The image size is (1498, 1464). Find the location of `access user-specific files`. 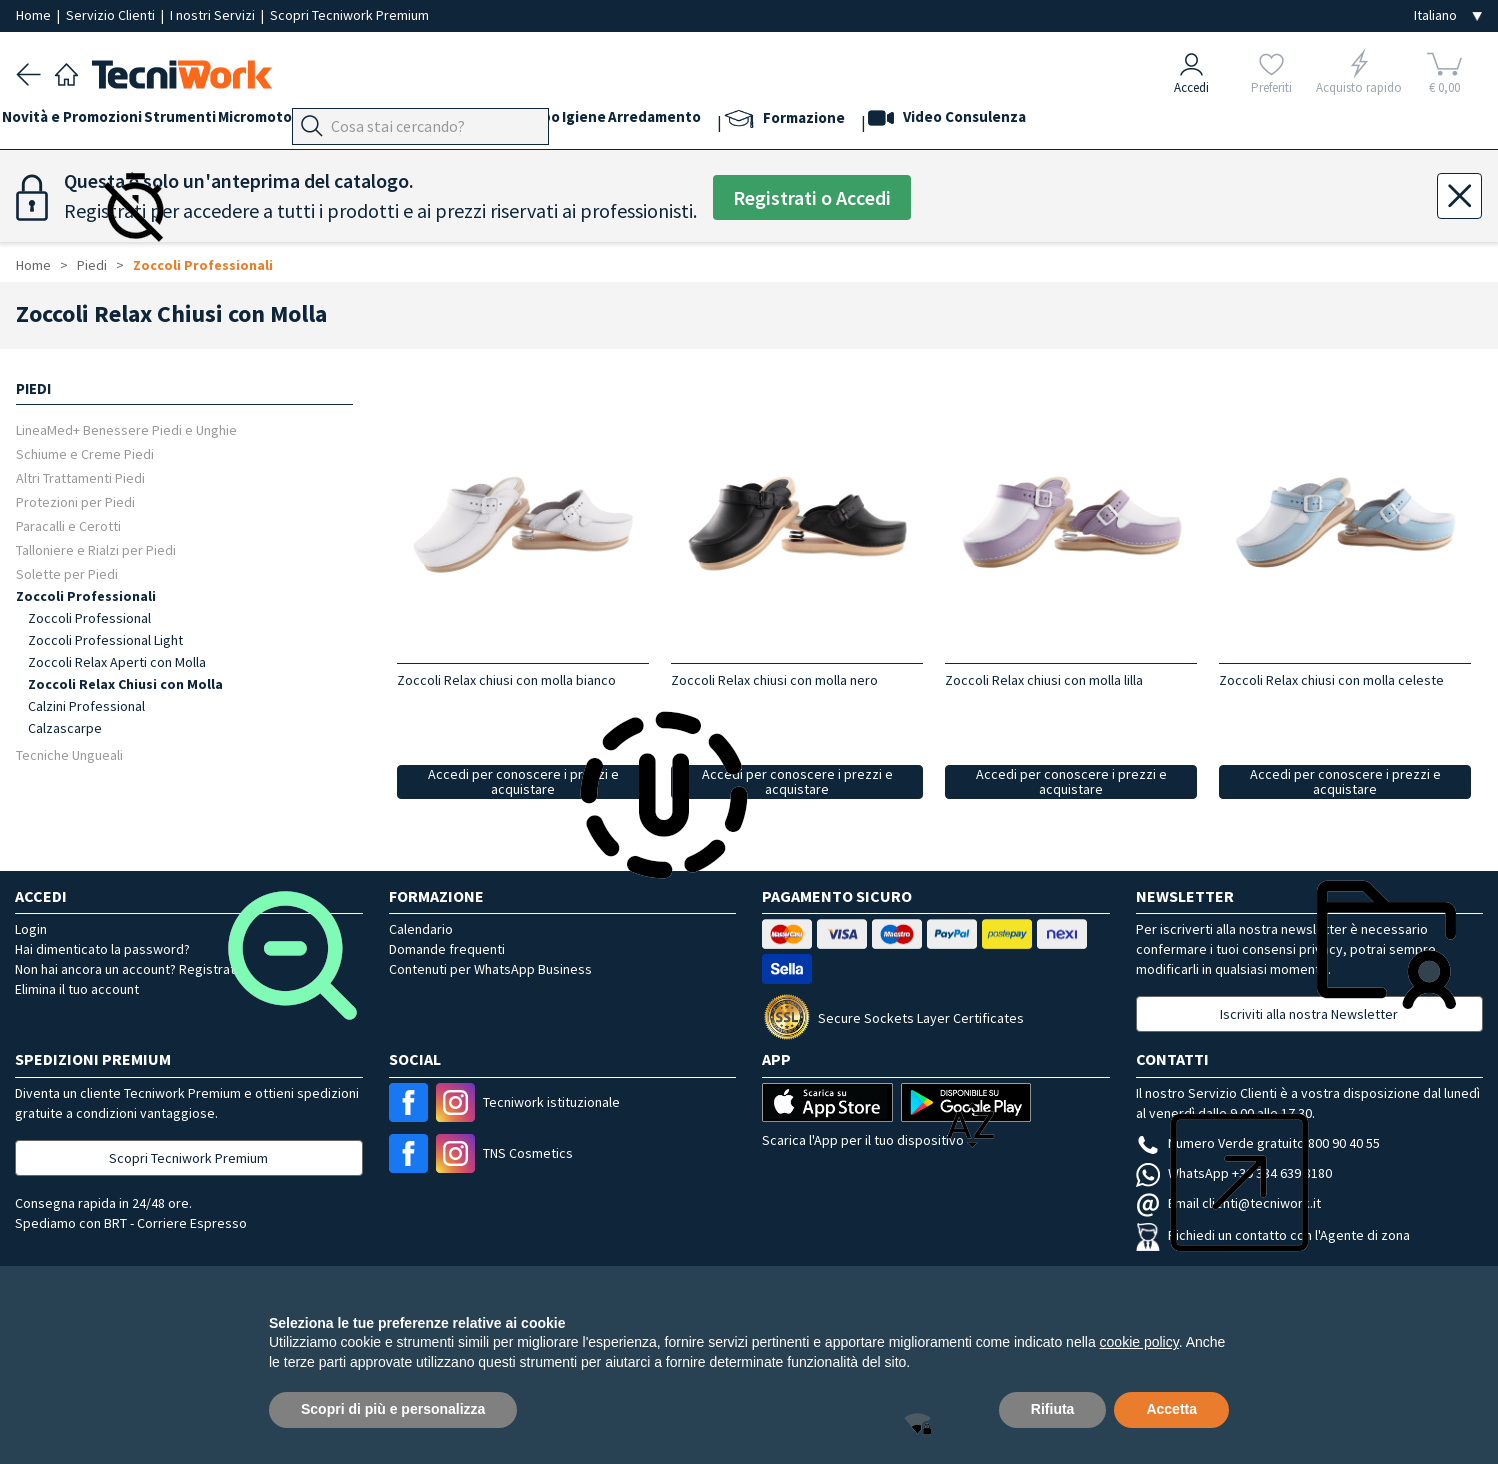

access user-specific files is located at coordinates (1386, 939).